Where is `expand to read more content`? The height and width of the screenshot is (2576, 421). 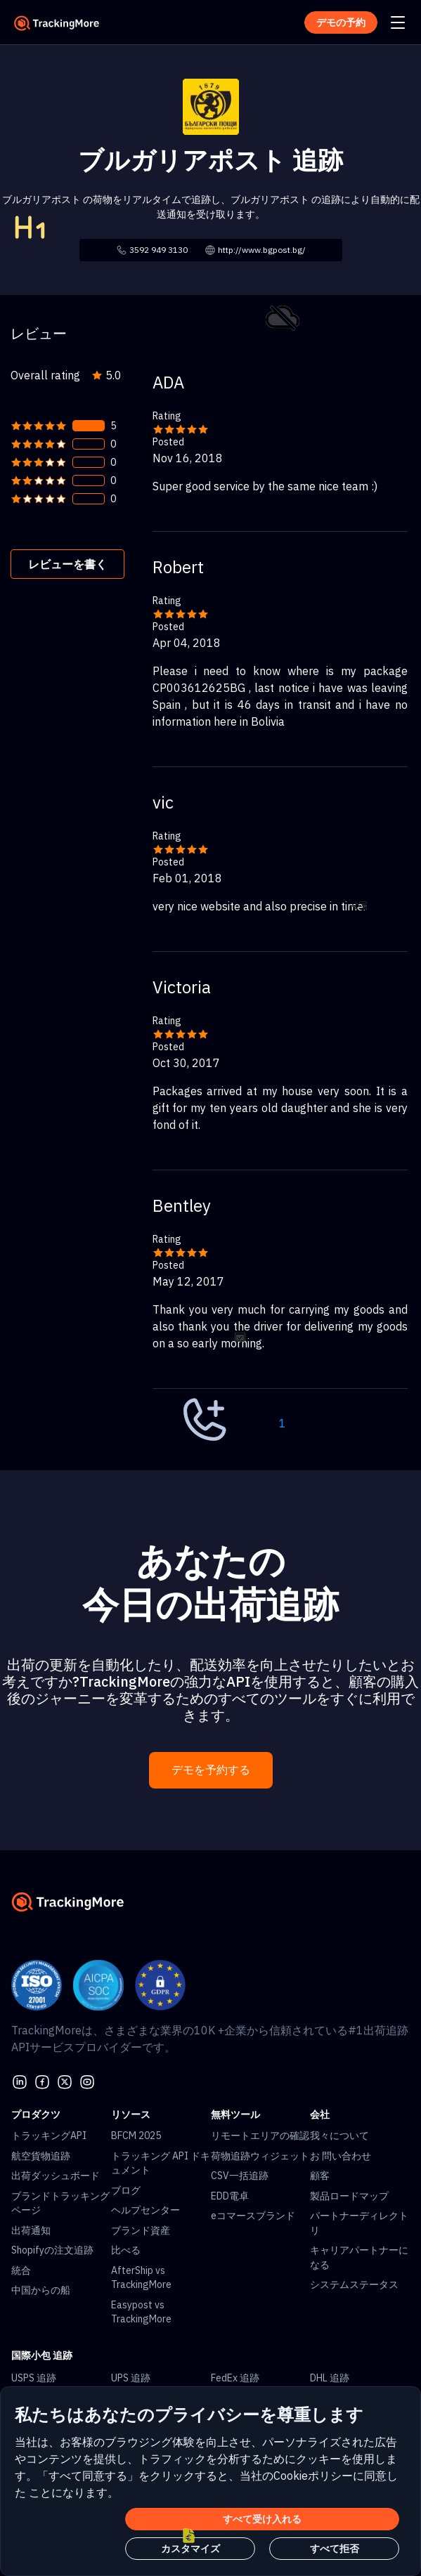
expand to read more content is located at coordinates (358, 905).